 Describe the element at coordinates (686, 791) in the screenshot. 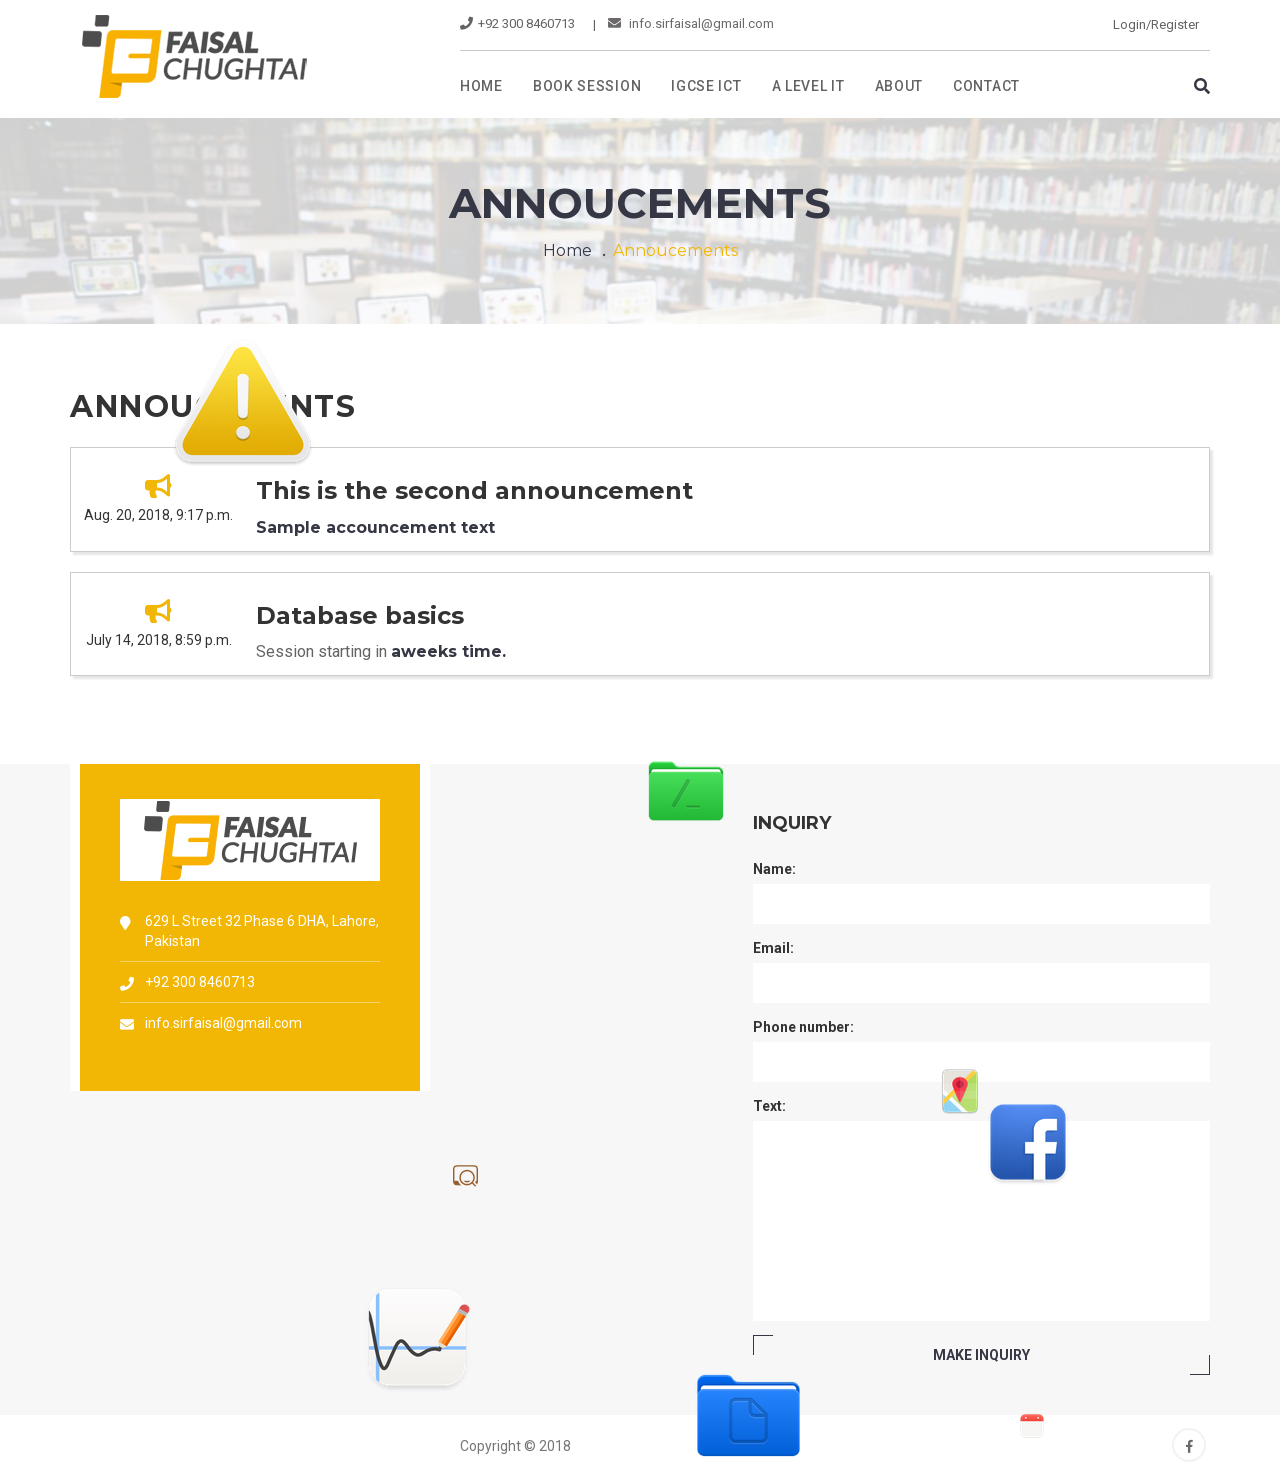

I see `access the root directory folder` at that location.